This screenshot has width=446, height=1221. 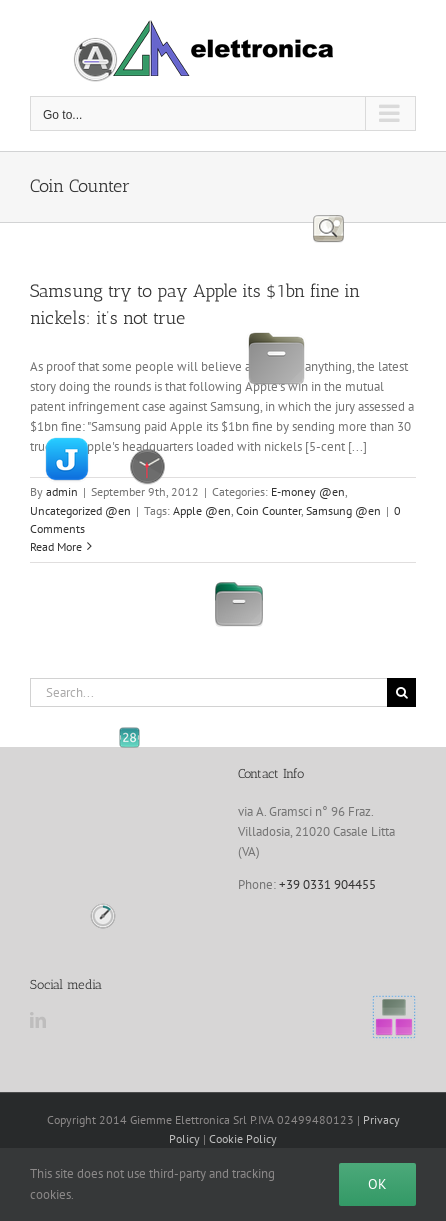 What do you see at coordinates (147, 466) in the screenshot?
I see `open the clocks app` at bounding box center [147, 466].